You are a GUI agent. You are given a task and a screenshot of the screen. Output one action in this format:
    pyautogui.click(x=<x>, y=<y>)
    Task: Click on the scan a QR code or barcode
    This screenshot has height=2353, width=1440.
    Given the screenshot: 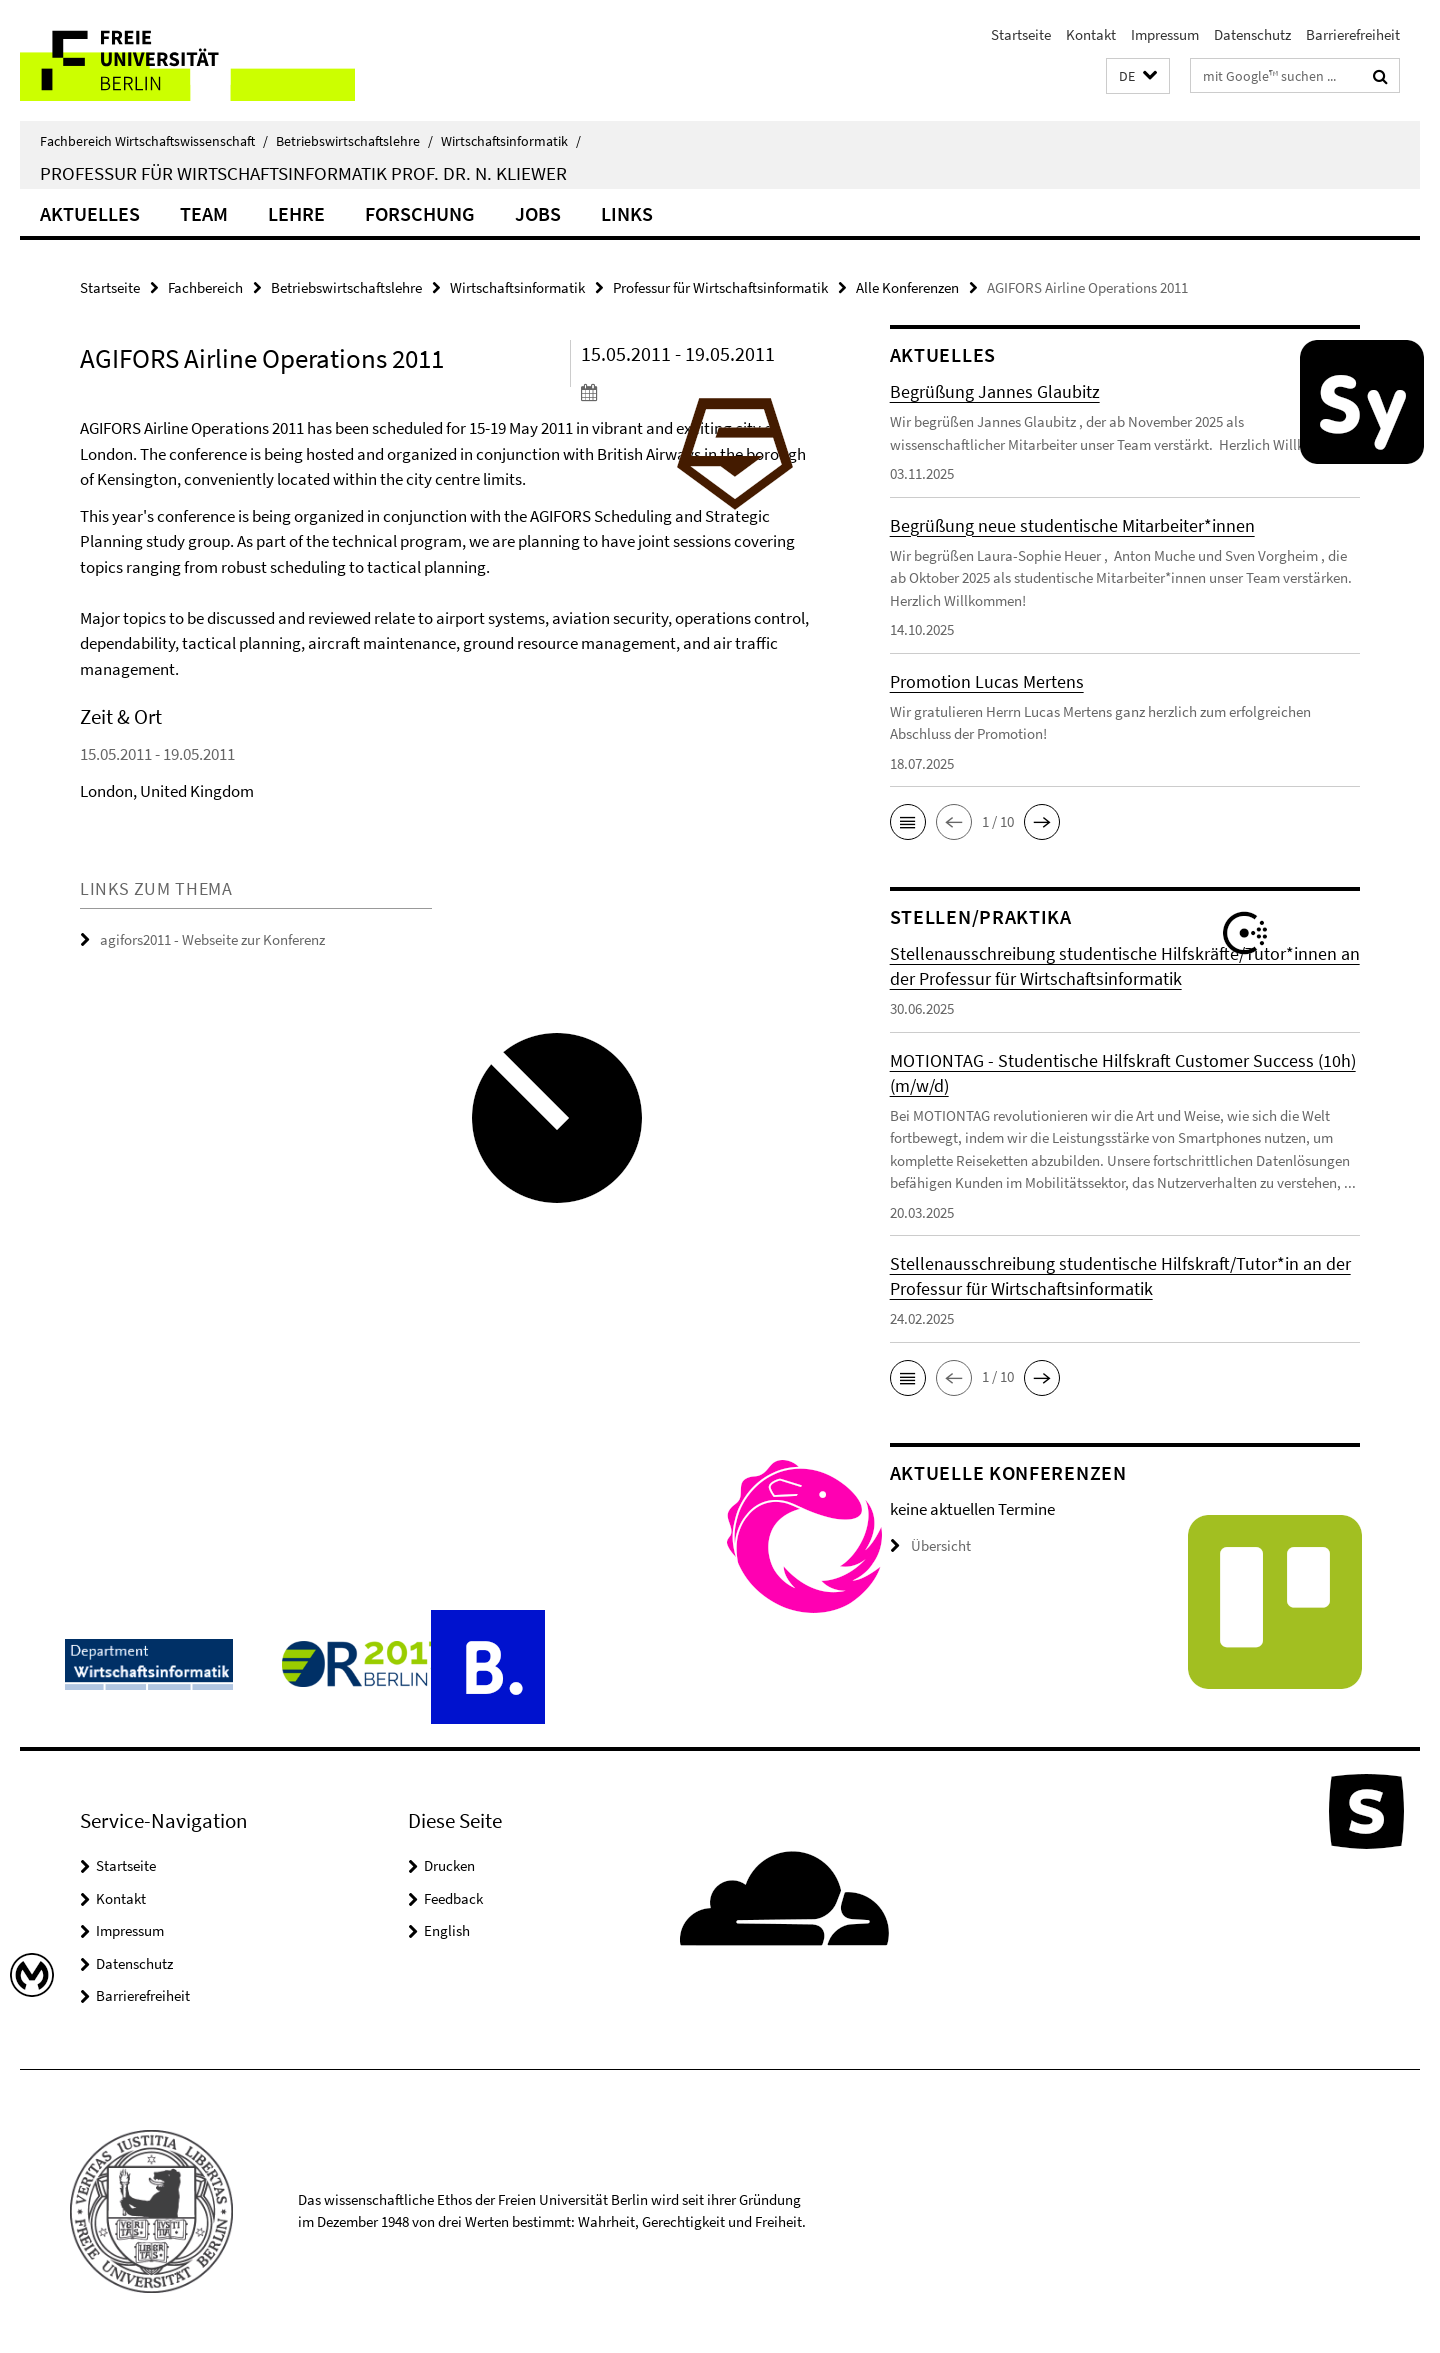 What is the action you would take?
    pyautogui.click(x=557, y=1118)
    